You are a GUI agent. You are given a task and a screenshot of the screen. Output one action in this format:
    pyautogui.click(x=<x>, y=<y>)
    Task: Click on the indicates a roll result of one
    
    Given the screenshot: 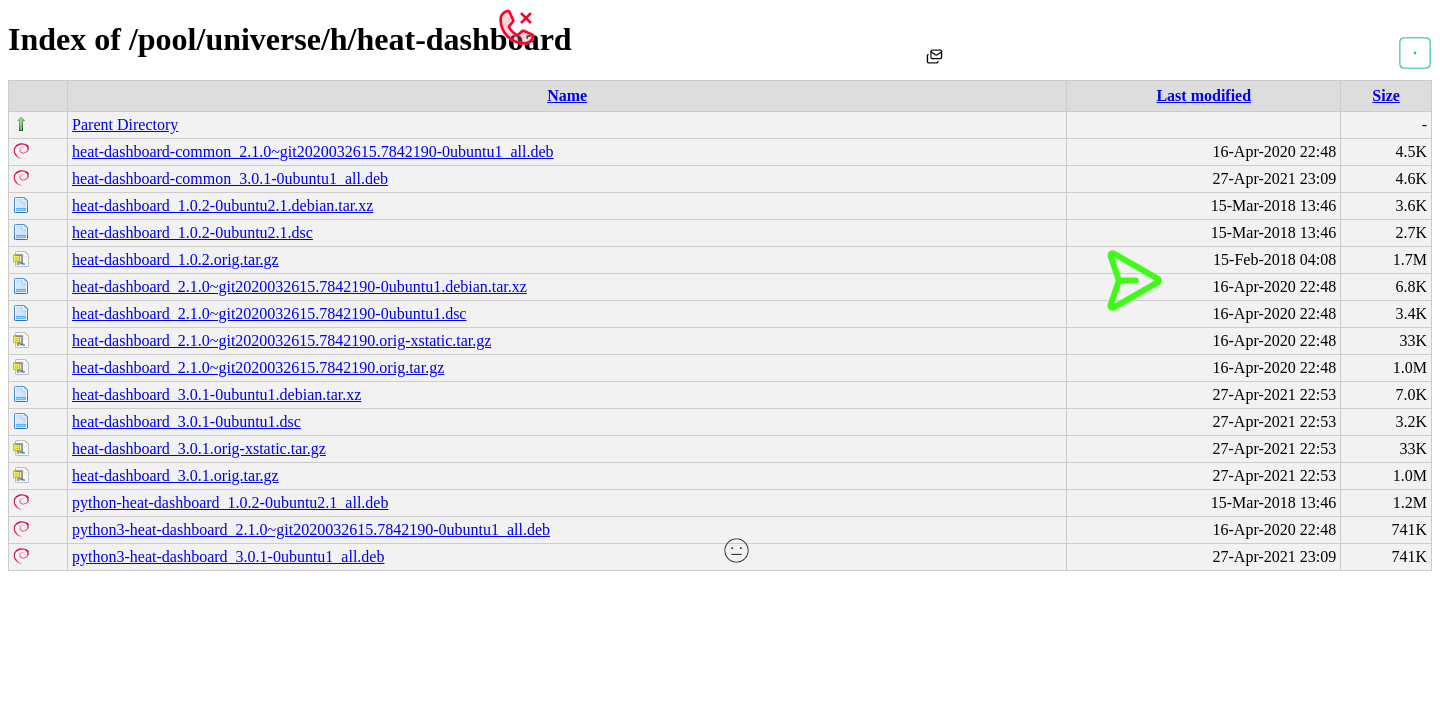 What is the action you would take?
    pyautogui.click(x=1415, y=53)
    